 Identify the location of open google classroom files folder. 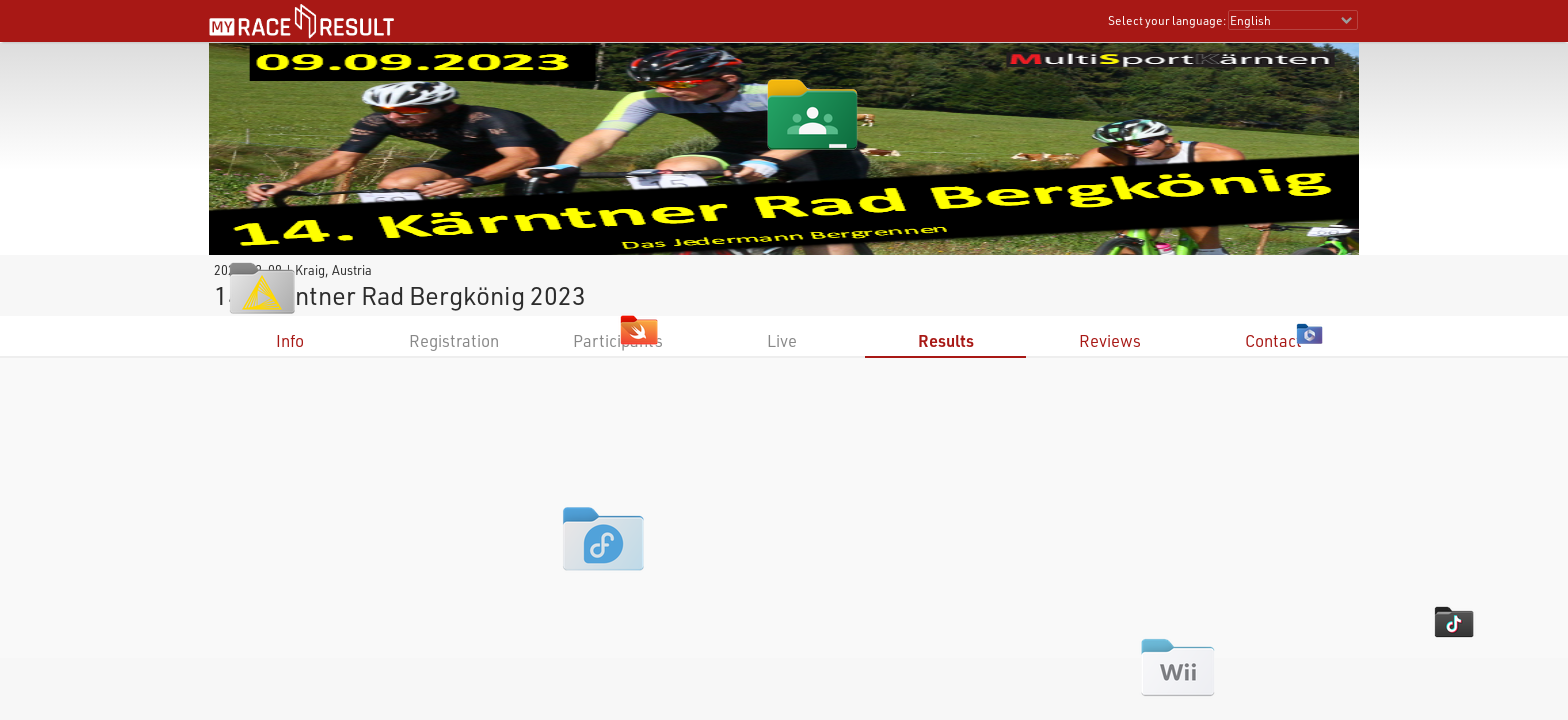
(812, 117).